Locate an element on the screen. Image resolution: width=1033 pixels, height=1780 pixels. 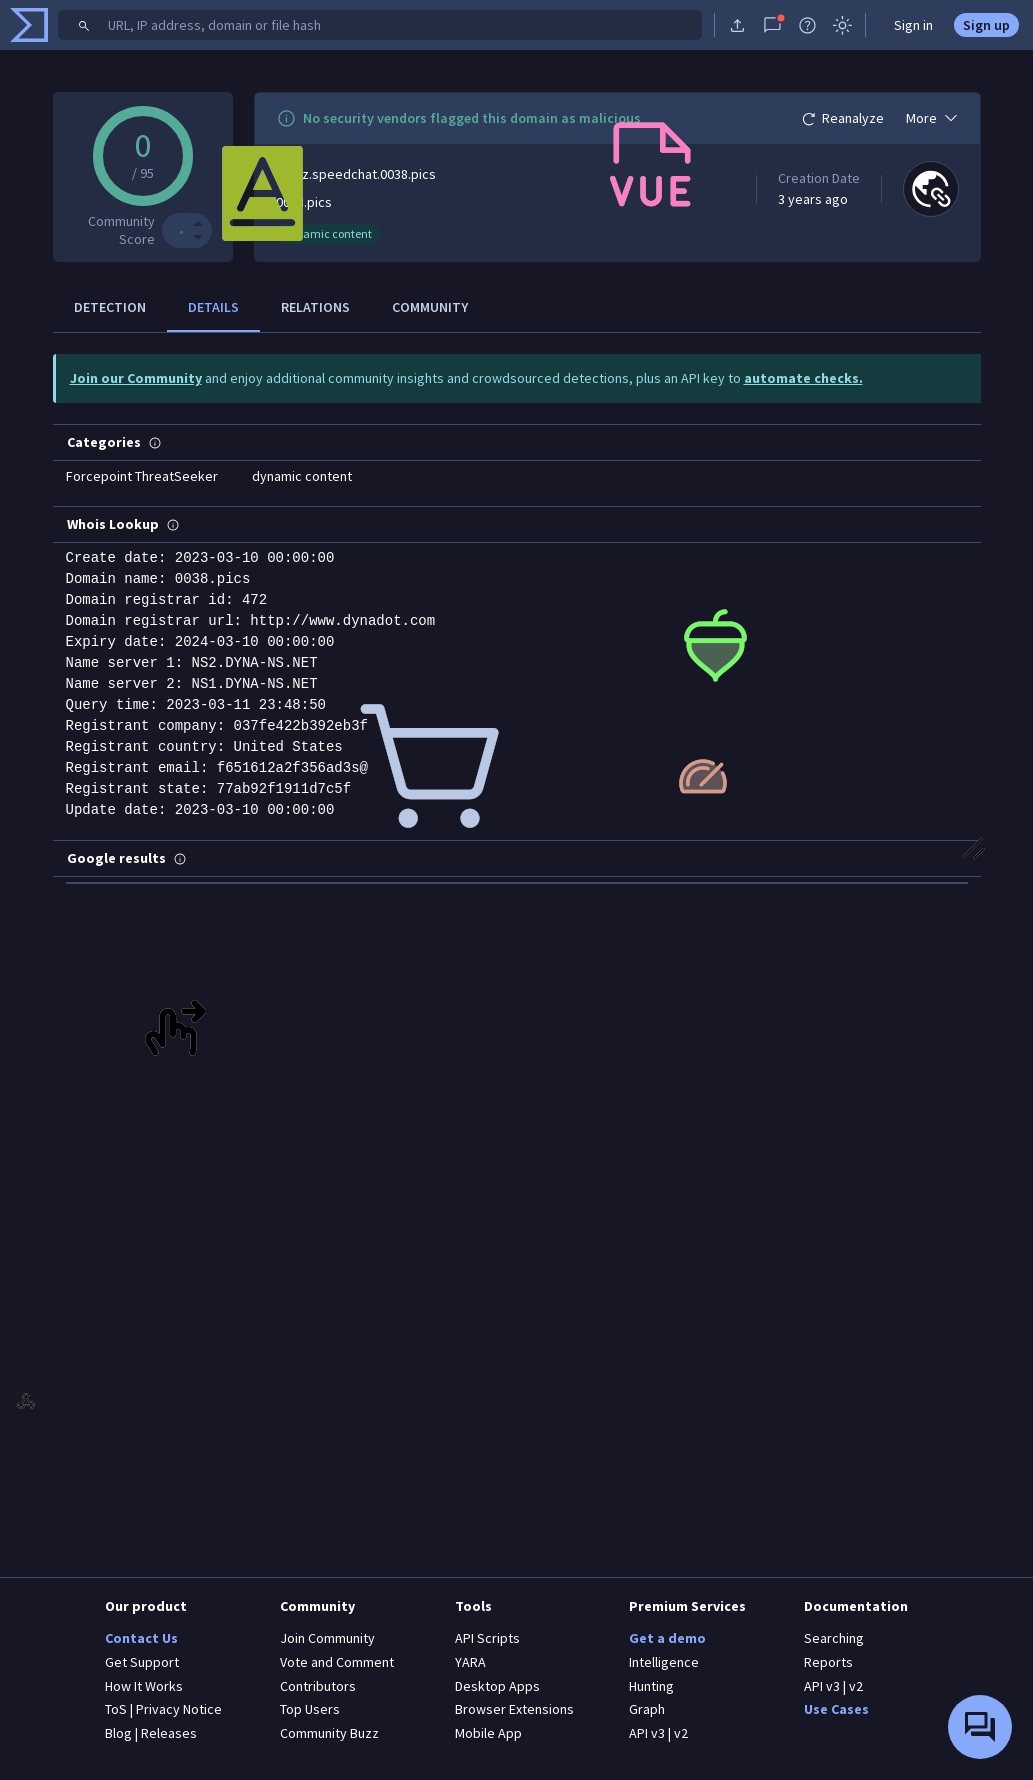
apply underline formatting to text is located at coordinates (262, 193).